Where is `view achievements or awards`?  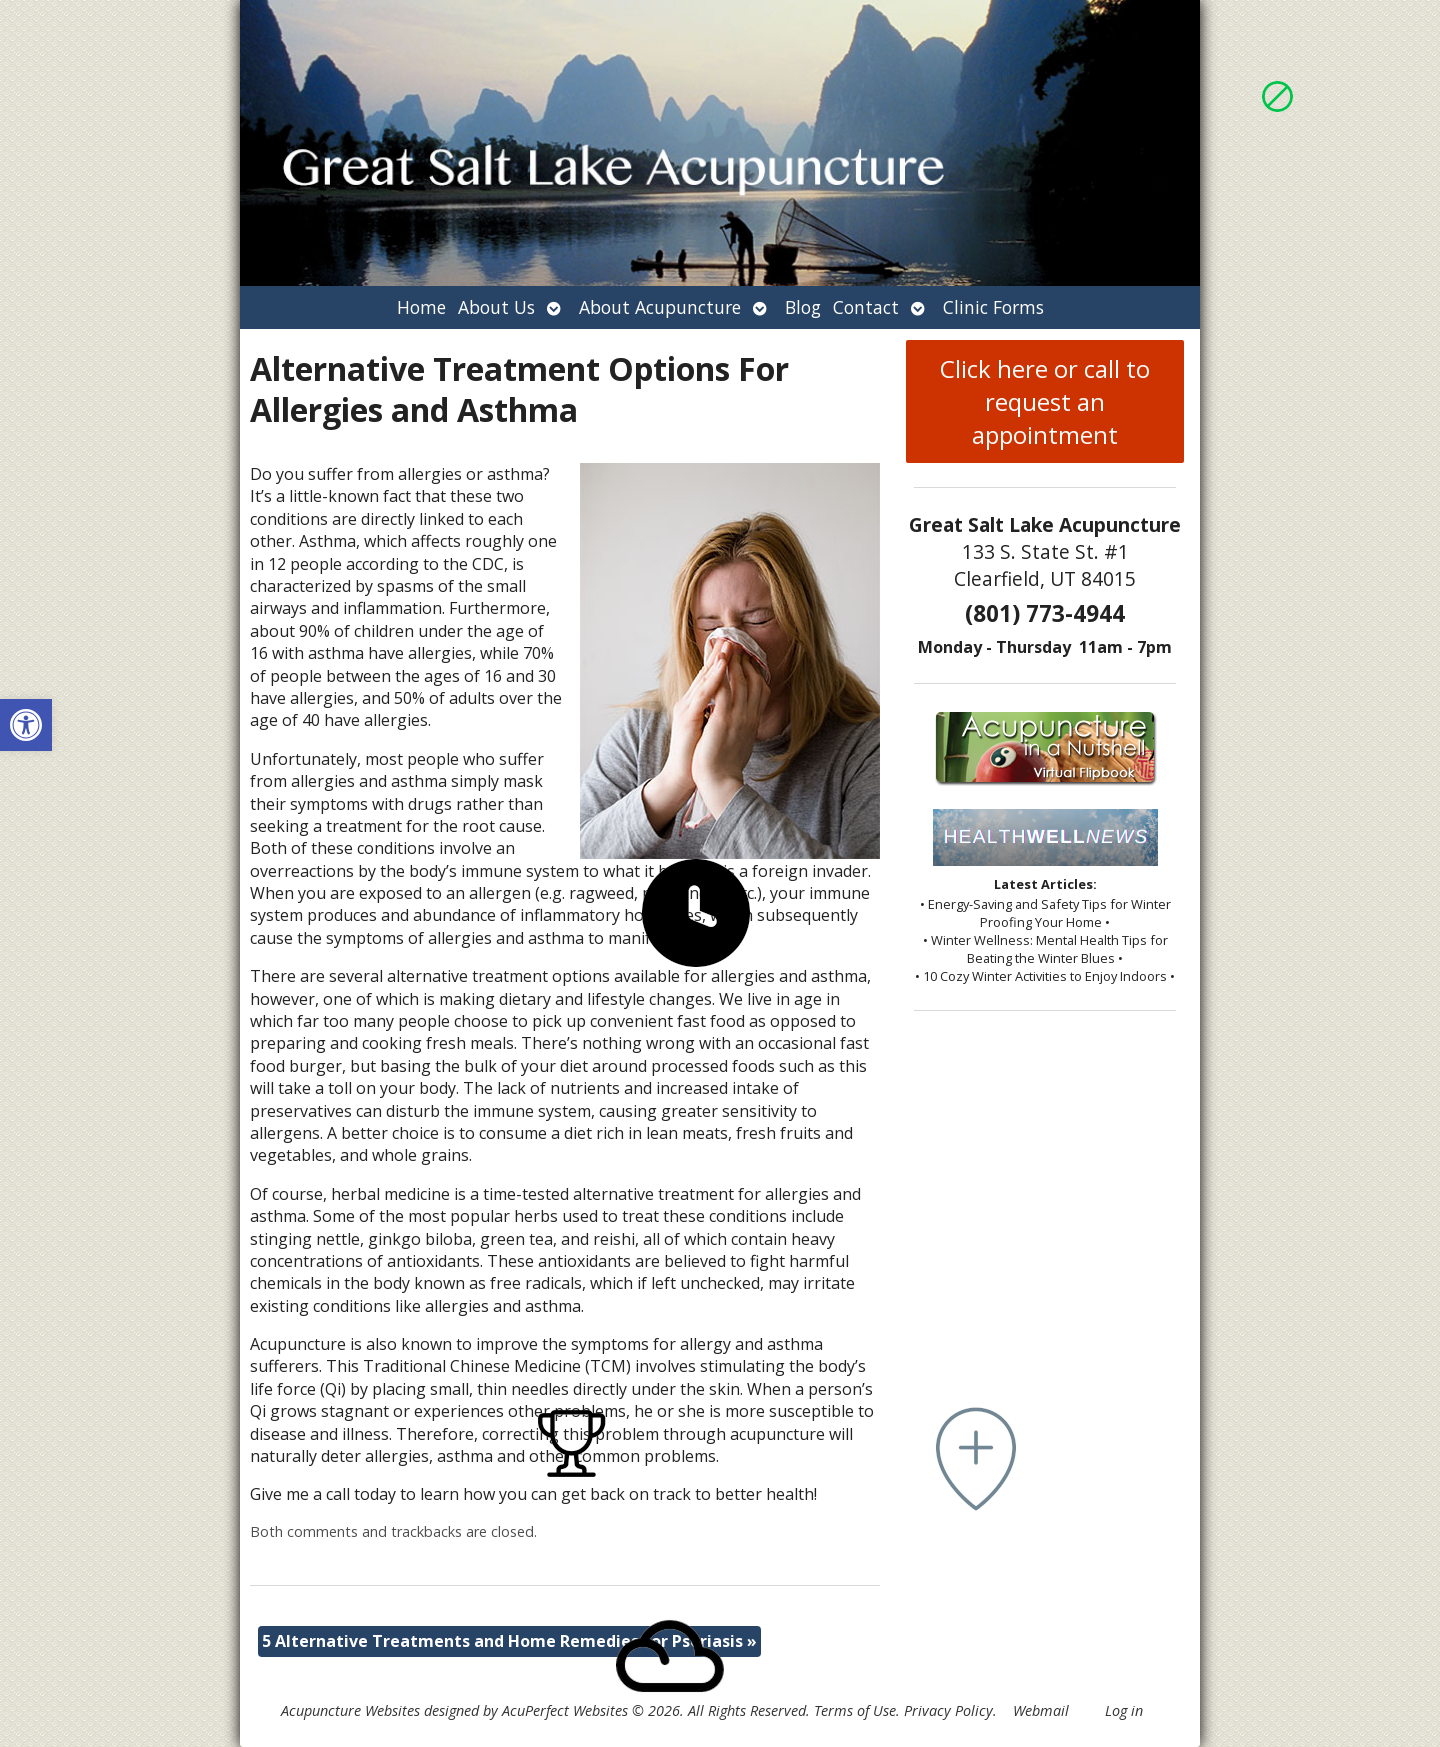
view achievements or awards is located at coordinates (571, 1443).